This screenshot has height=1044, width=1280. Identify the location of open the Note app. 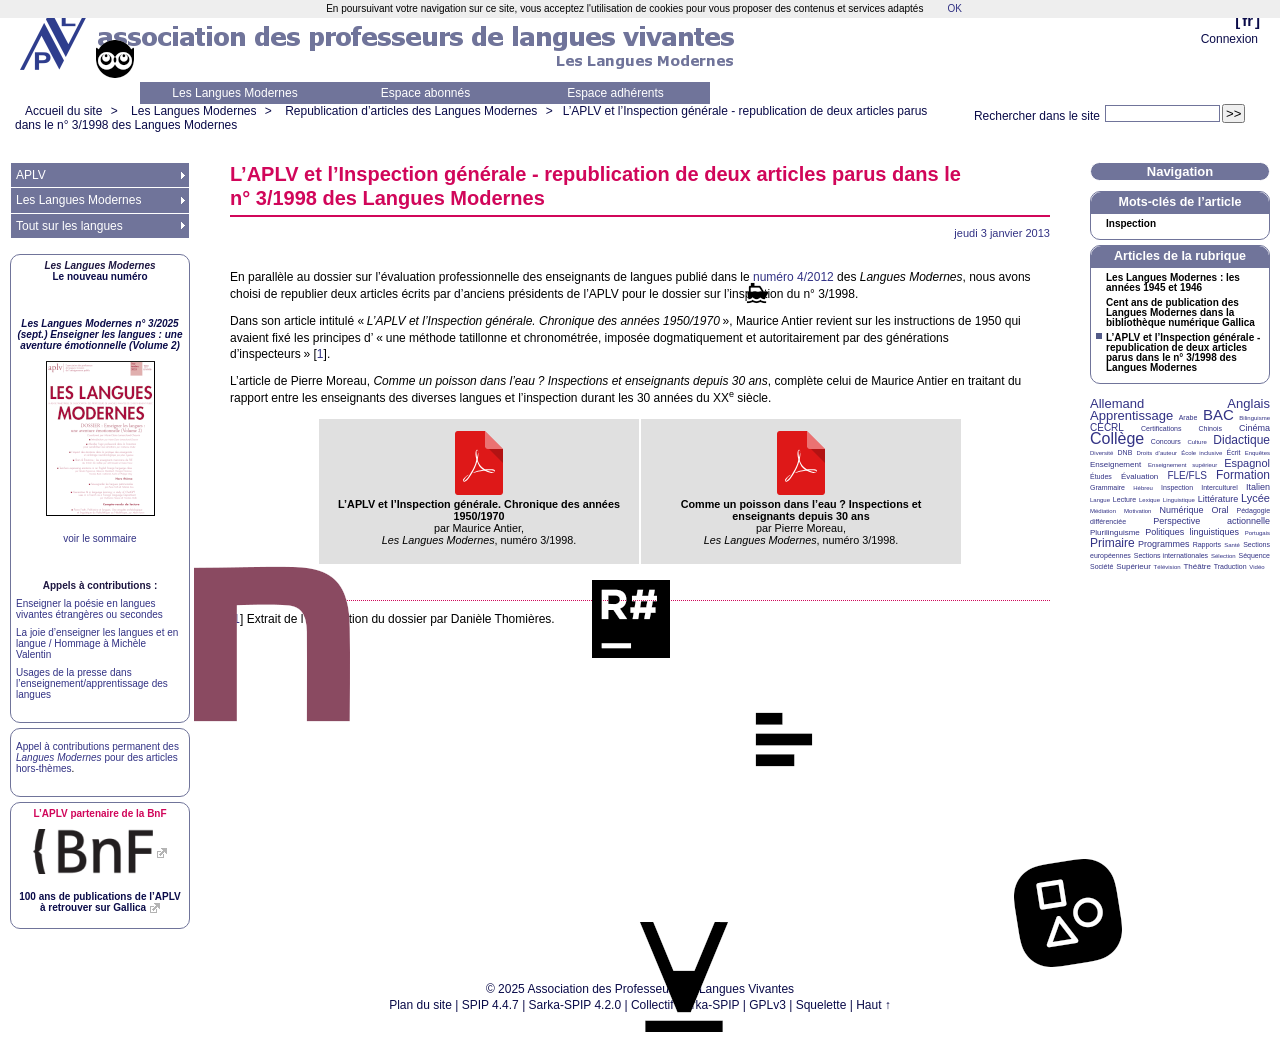
(272, 644).